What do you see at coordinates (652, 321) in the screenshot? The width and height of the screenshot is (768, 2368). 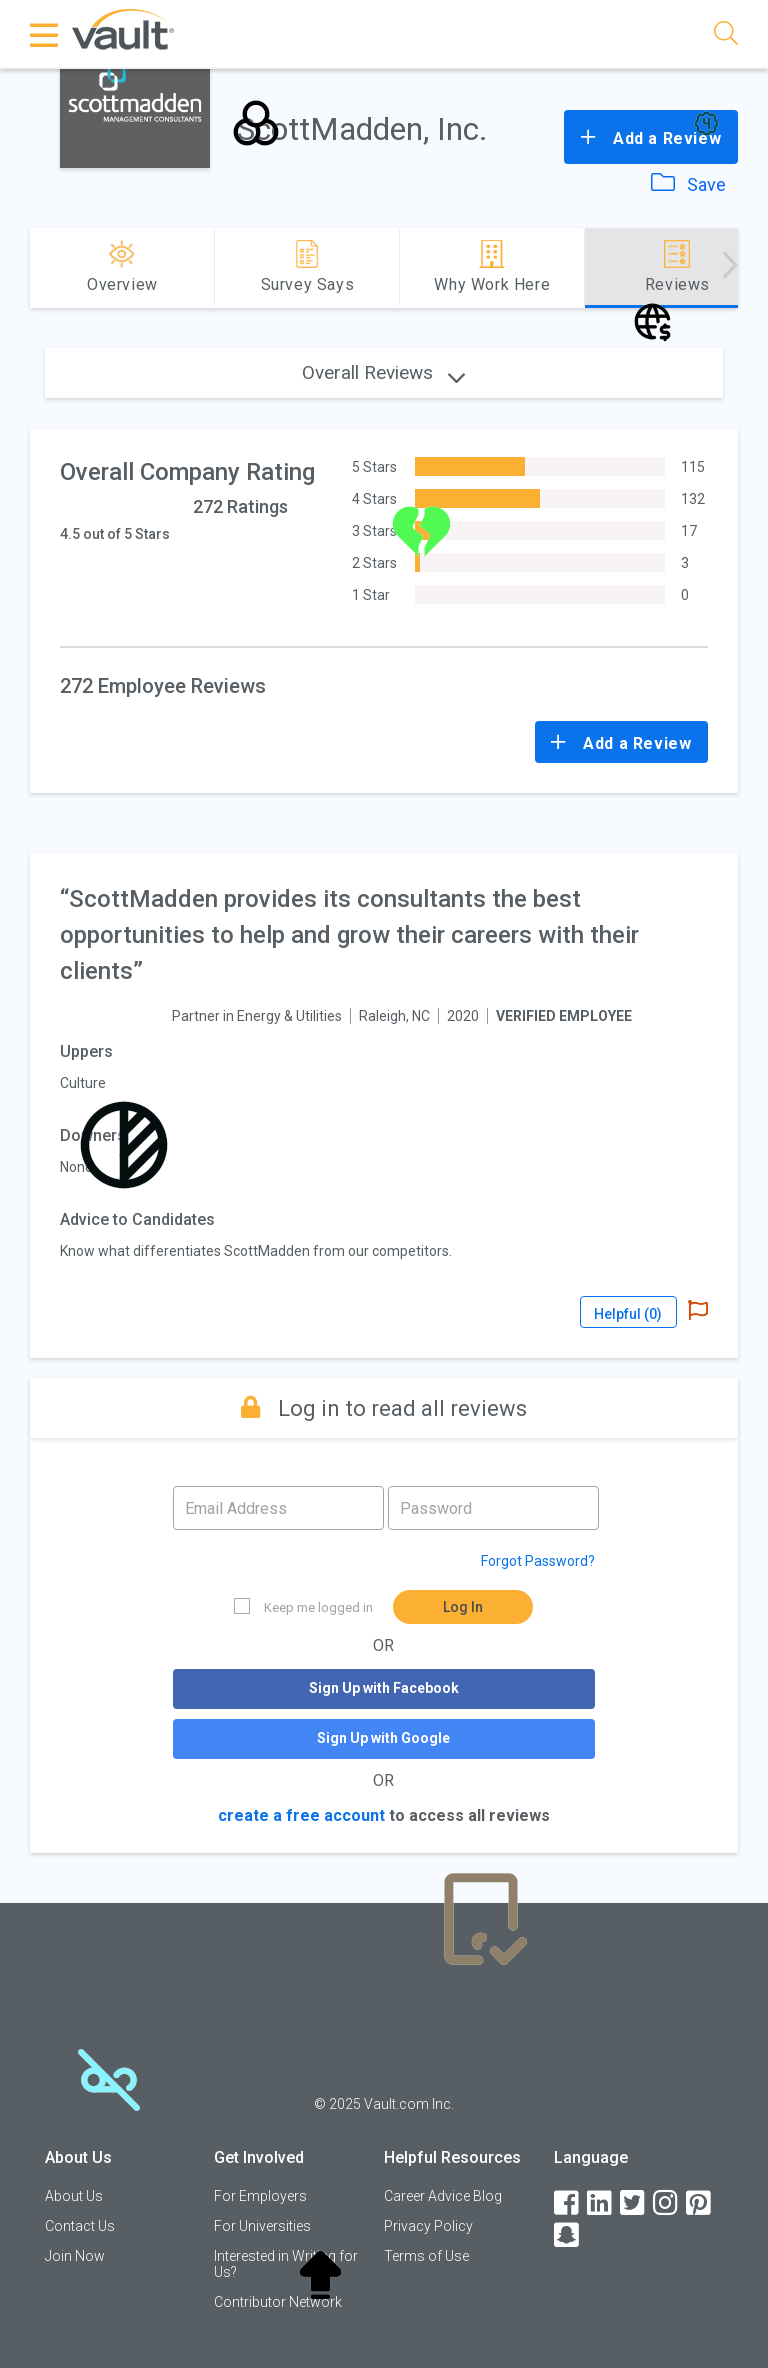 I see `access international currency exchange` at bounding box center [652, 321].